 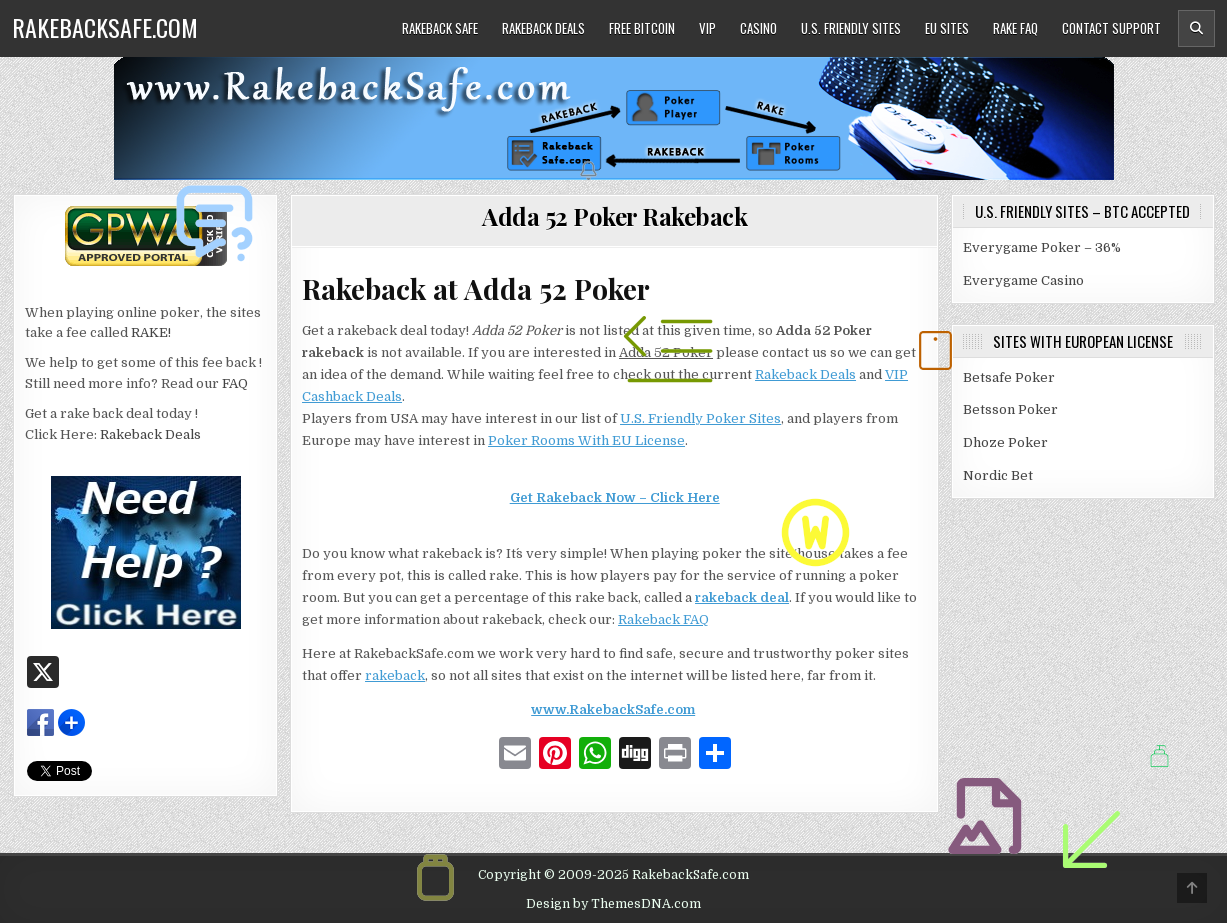 What do you see at coordinates (1159, 756) in the screenshot?
I see `access hand washing or hygiene instructions` at bounding box center [1159, 756].